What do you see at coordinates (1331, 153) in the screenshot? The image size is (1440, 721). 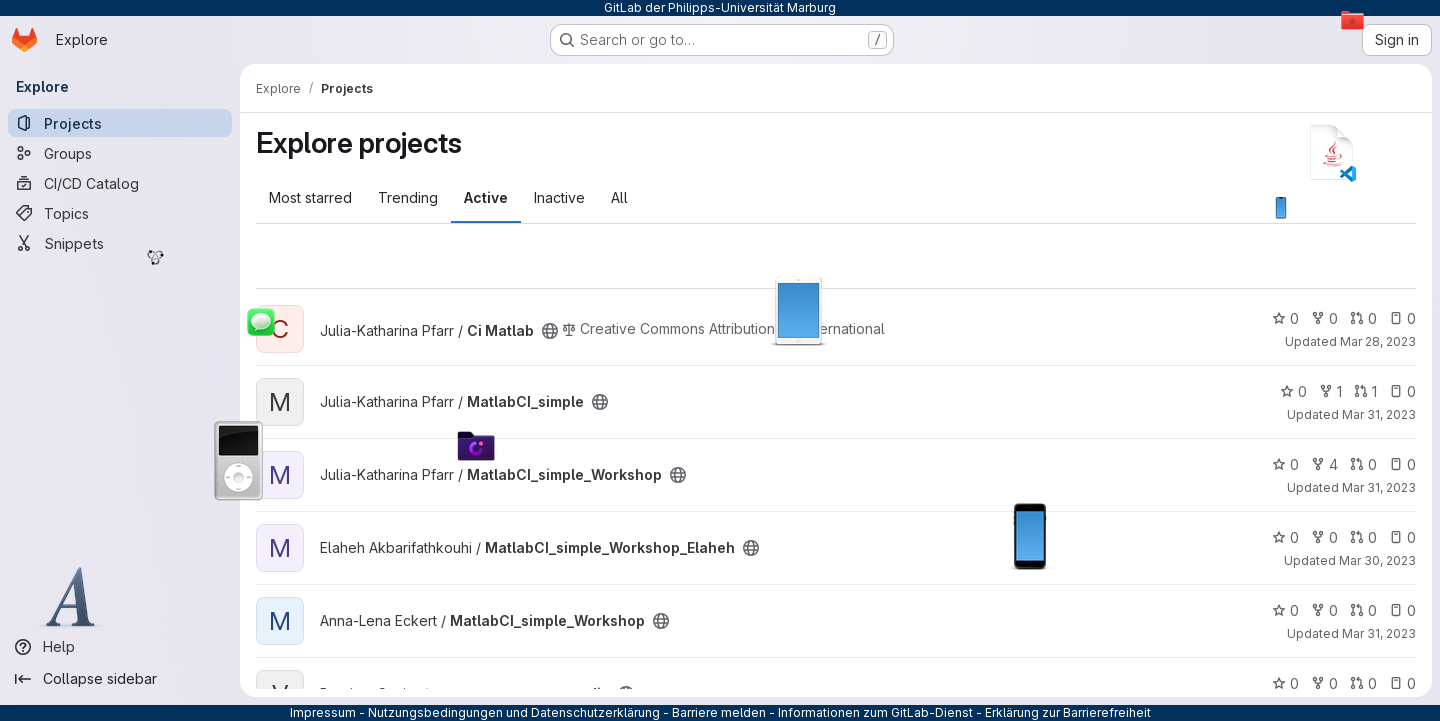 I see `open a Java file in Visual Studio Code` at bounding box center [1331, 153].